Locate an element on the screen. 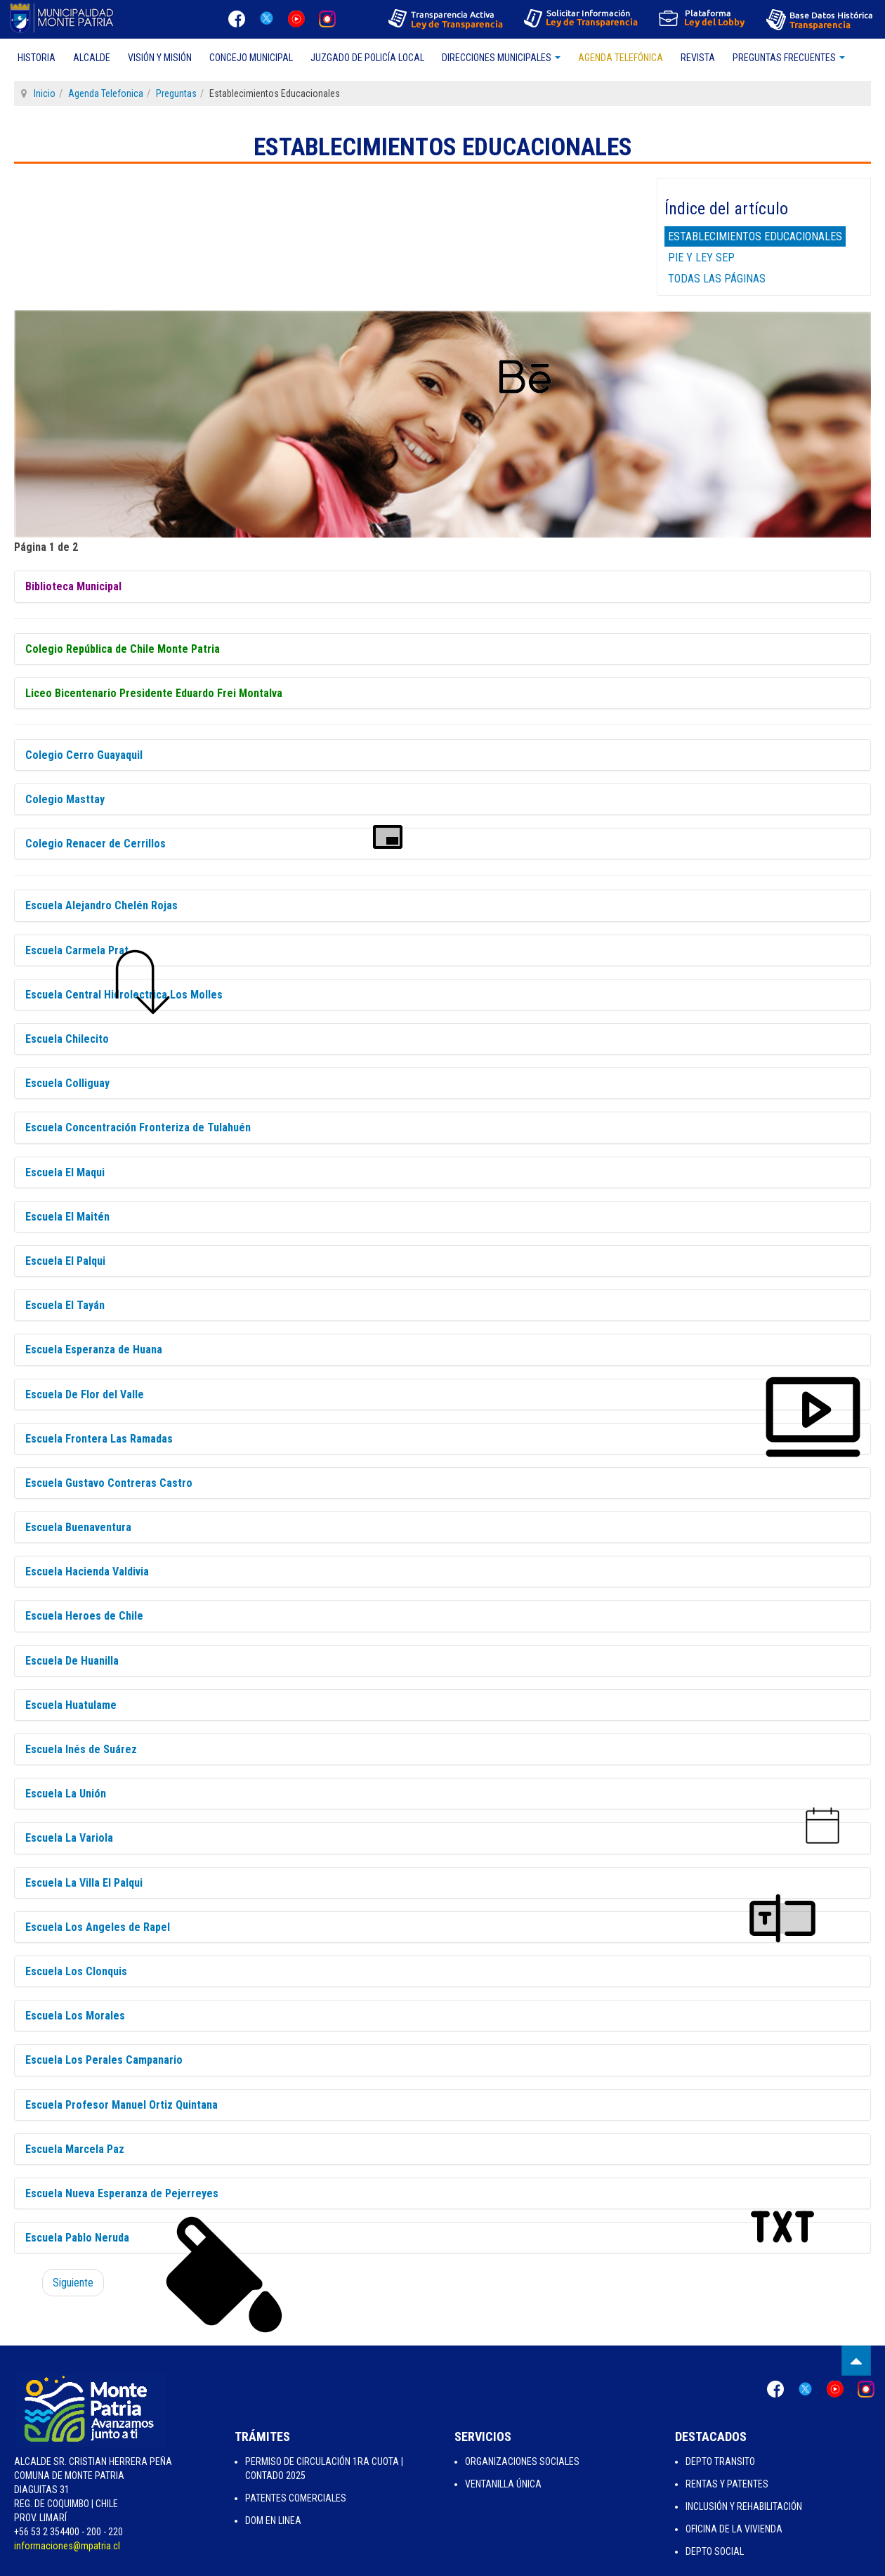 The width and height of the screenshot is (885, 2576). redo or repeat last action is located at coordinates (140, 982).